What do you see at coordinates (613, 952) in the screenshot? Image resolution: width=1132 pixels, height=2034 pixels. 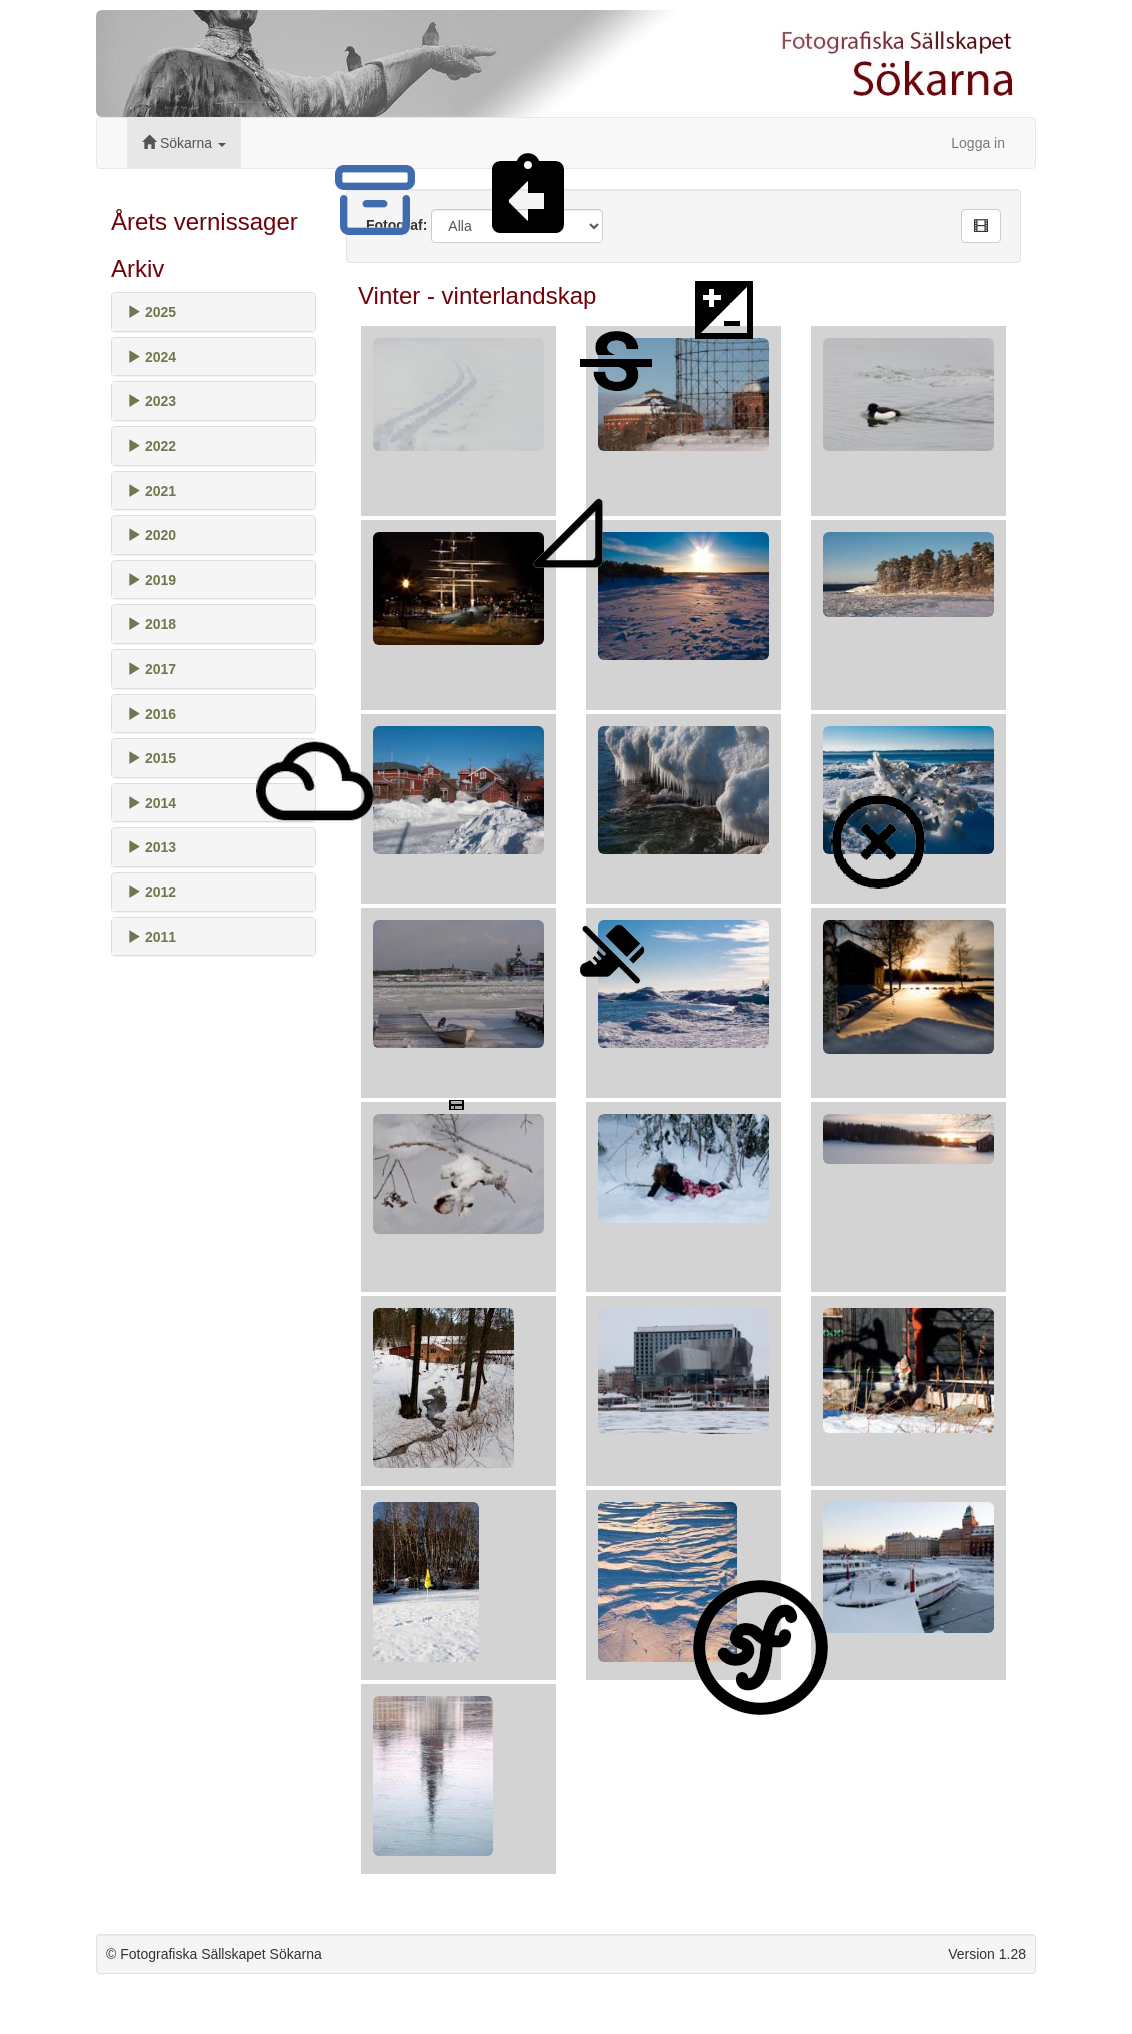 I see `indicates area where stepping is prohibited` at bounding box center [613, 952].